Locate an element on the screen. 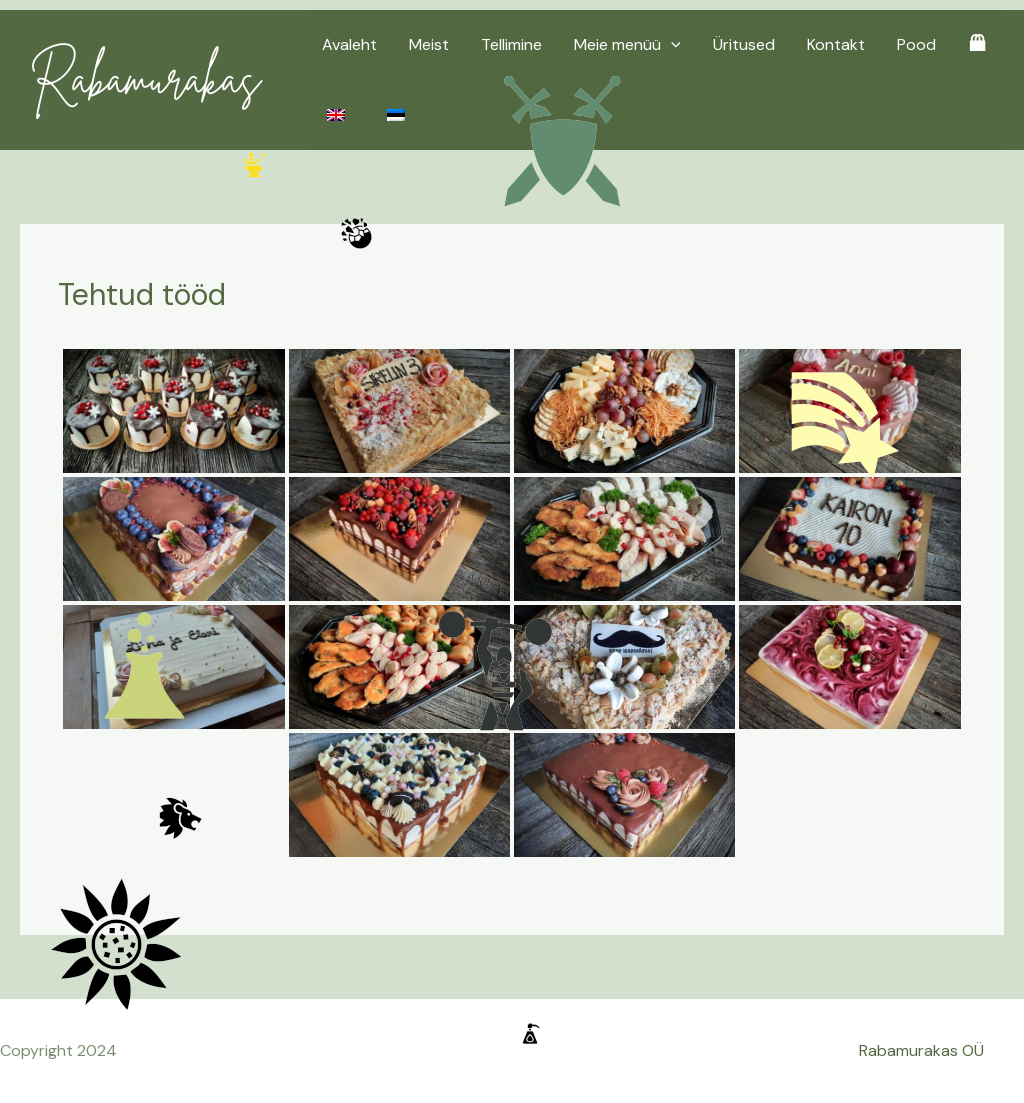 The image size is (1024, 1103). indicates a special achievement or rare reward is located at coordinates (849, 429).